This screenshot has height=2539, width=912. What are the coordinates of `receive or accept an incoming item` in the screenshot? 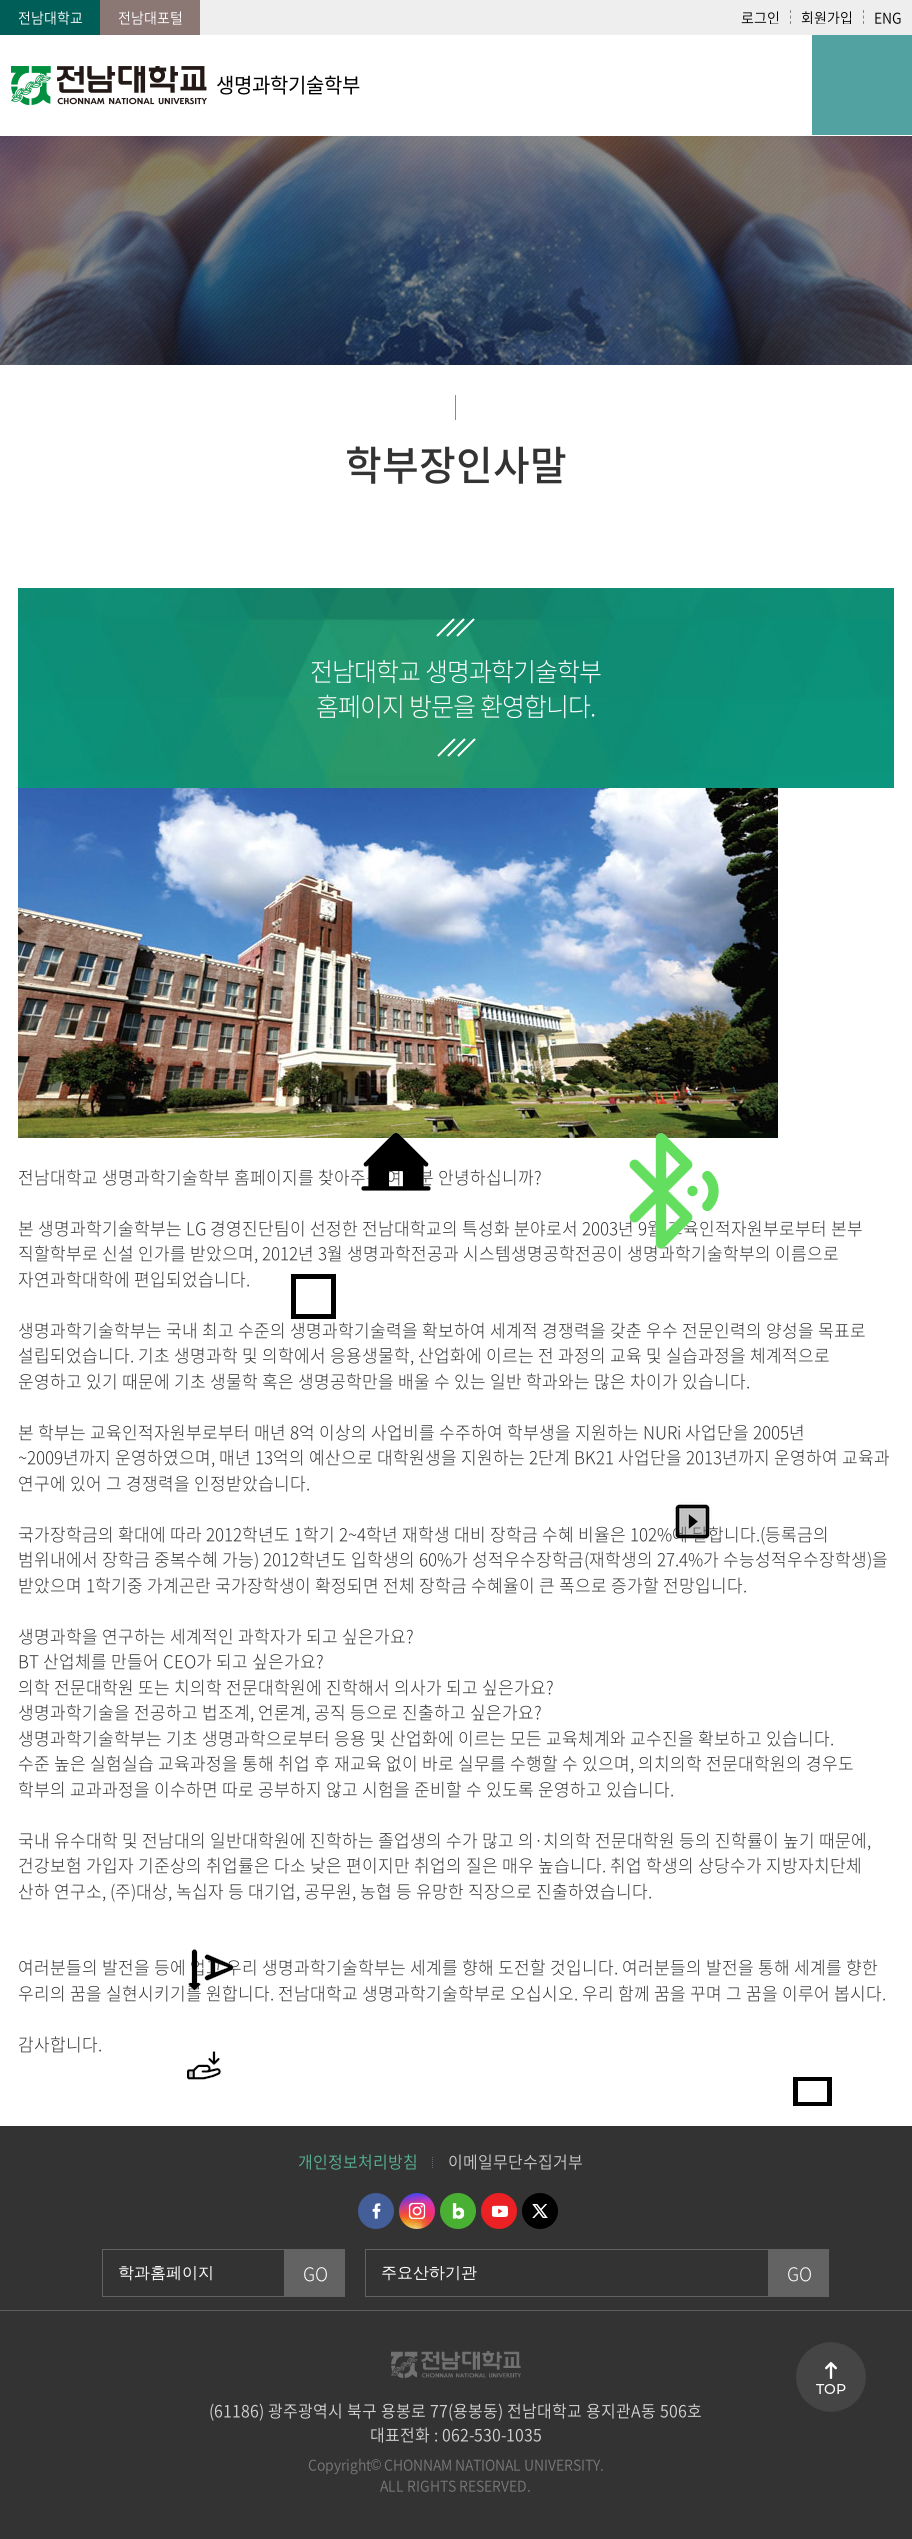 It's located at (205, 2067).